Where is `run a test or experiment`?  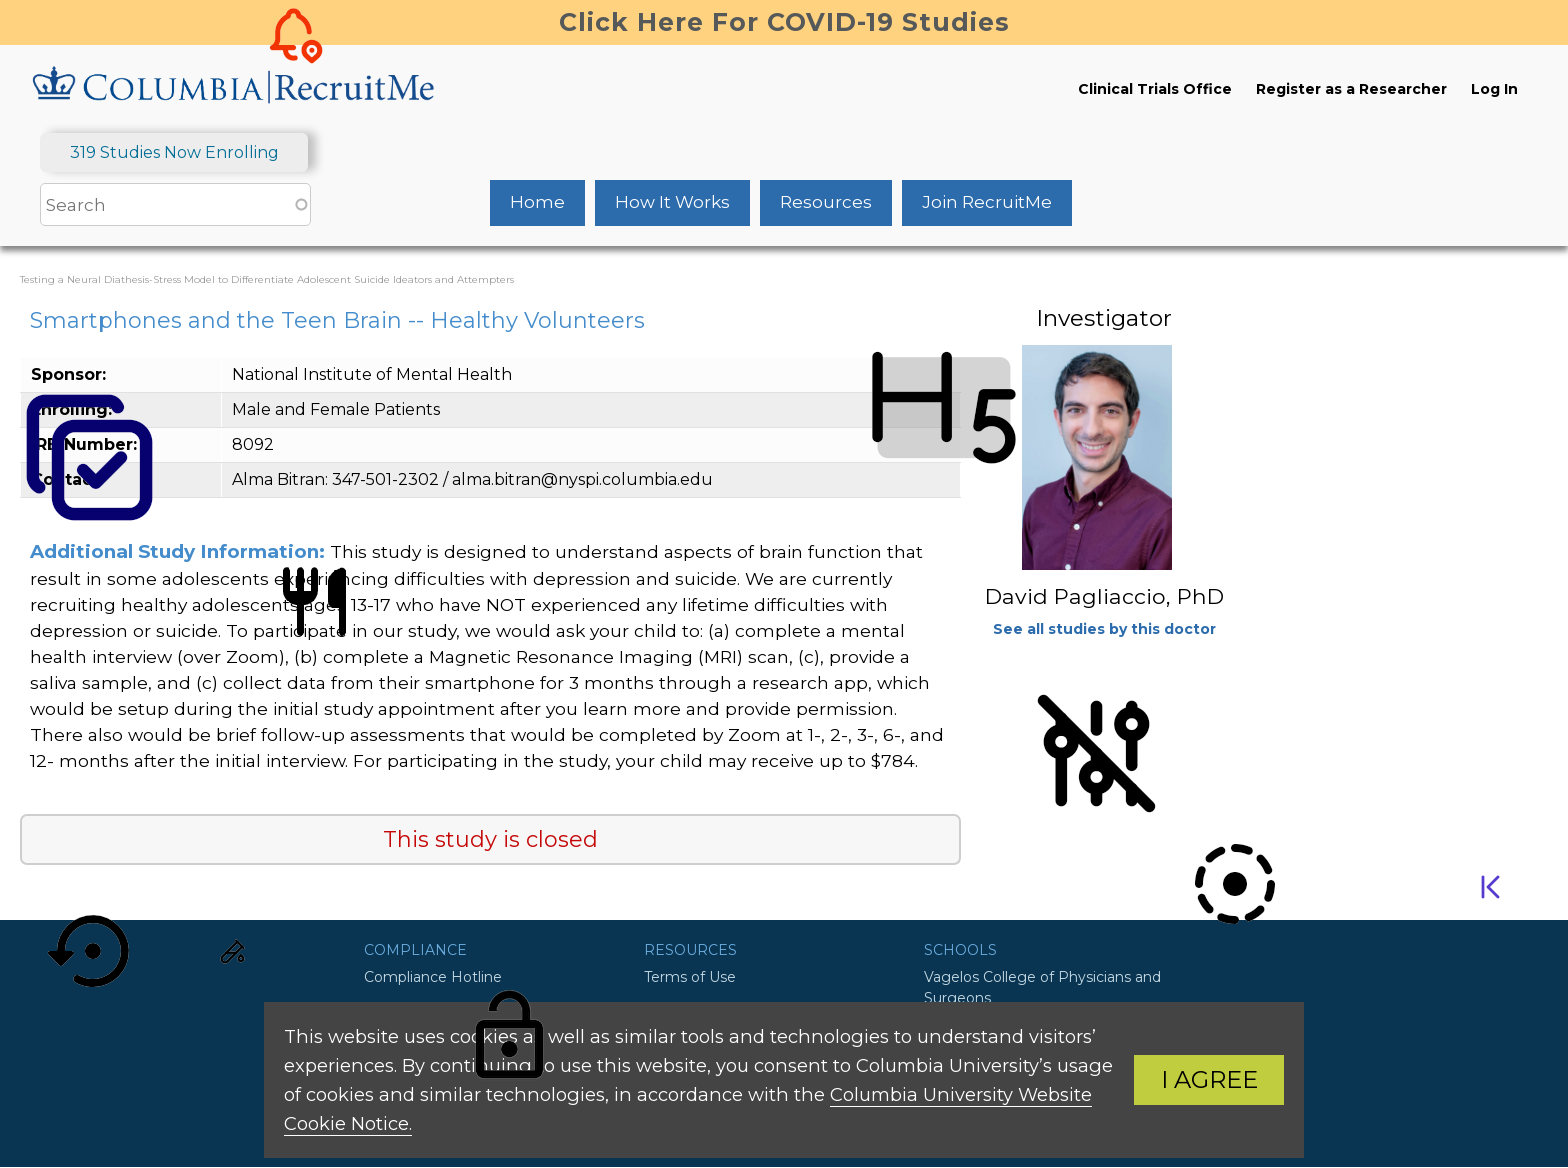 run a test or experiment is located at coordinates (232, 951).